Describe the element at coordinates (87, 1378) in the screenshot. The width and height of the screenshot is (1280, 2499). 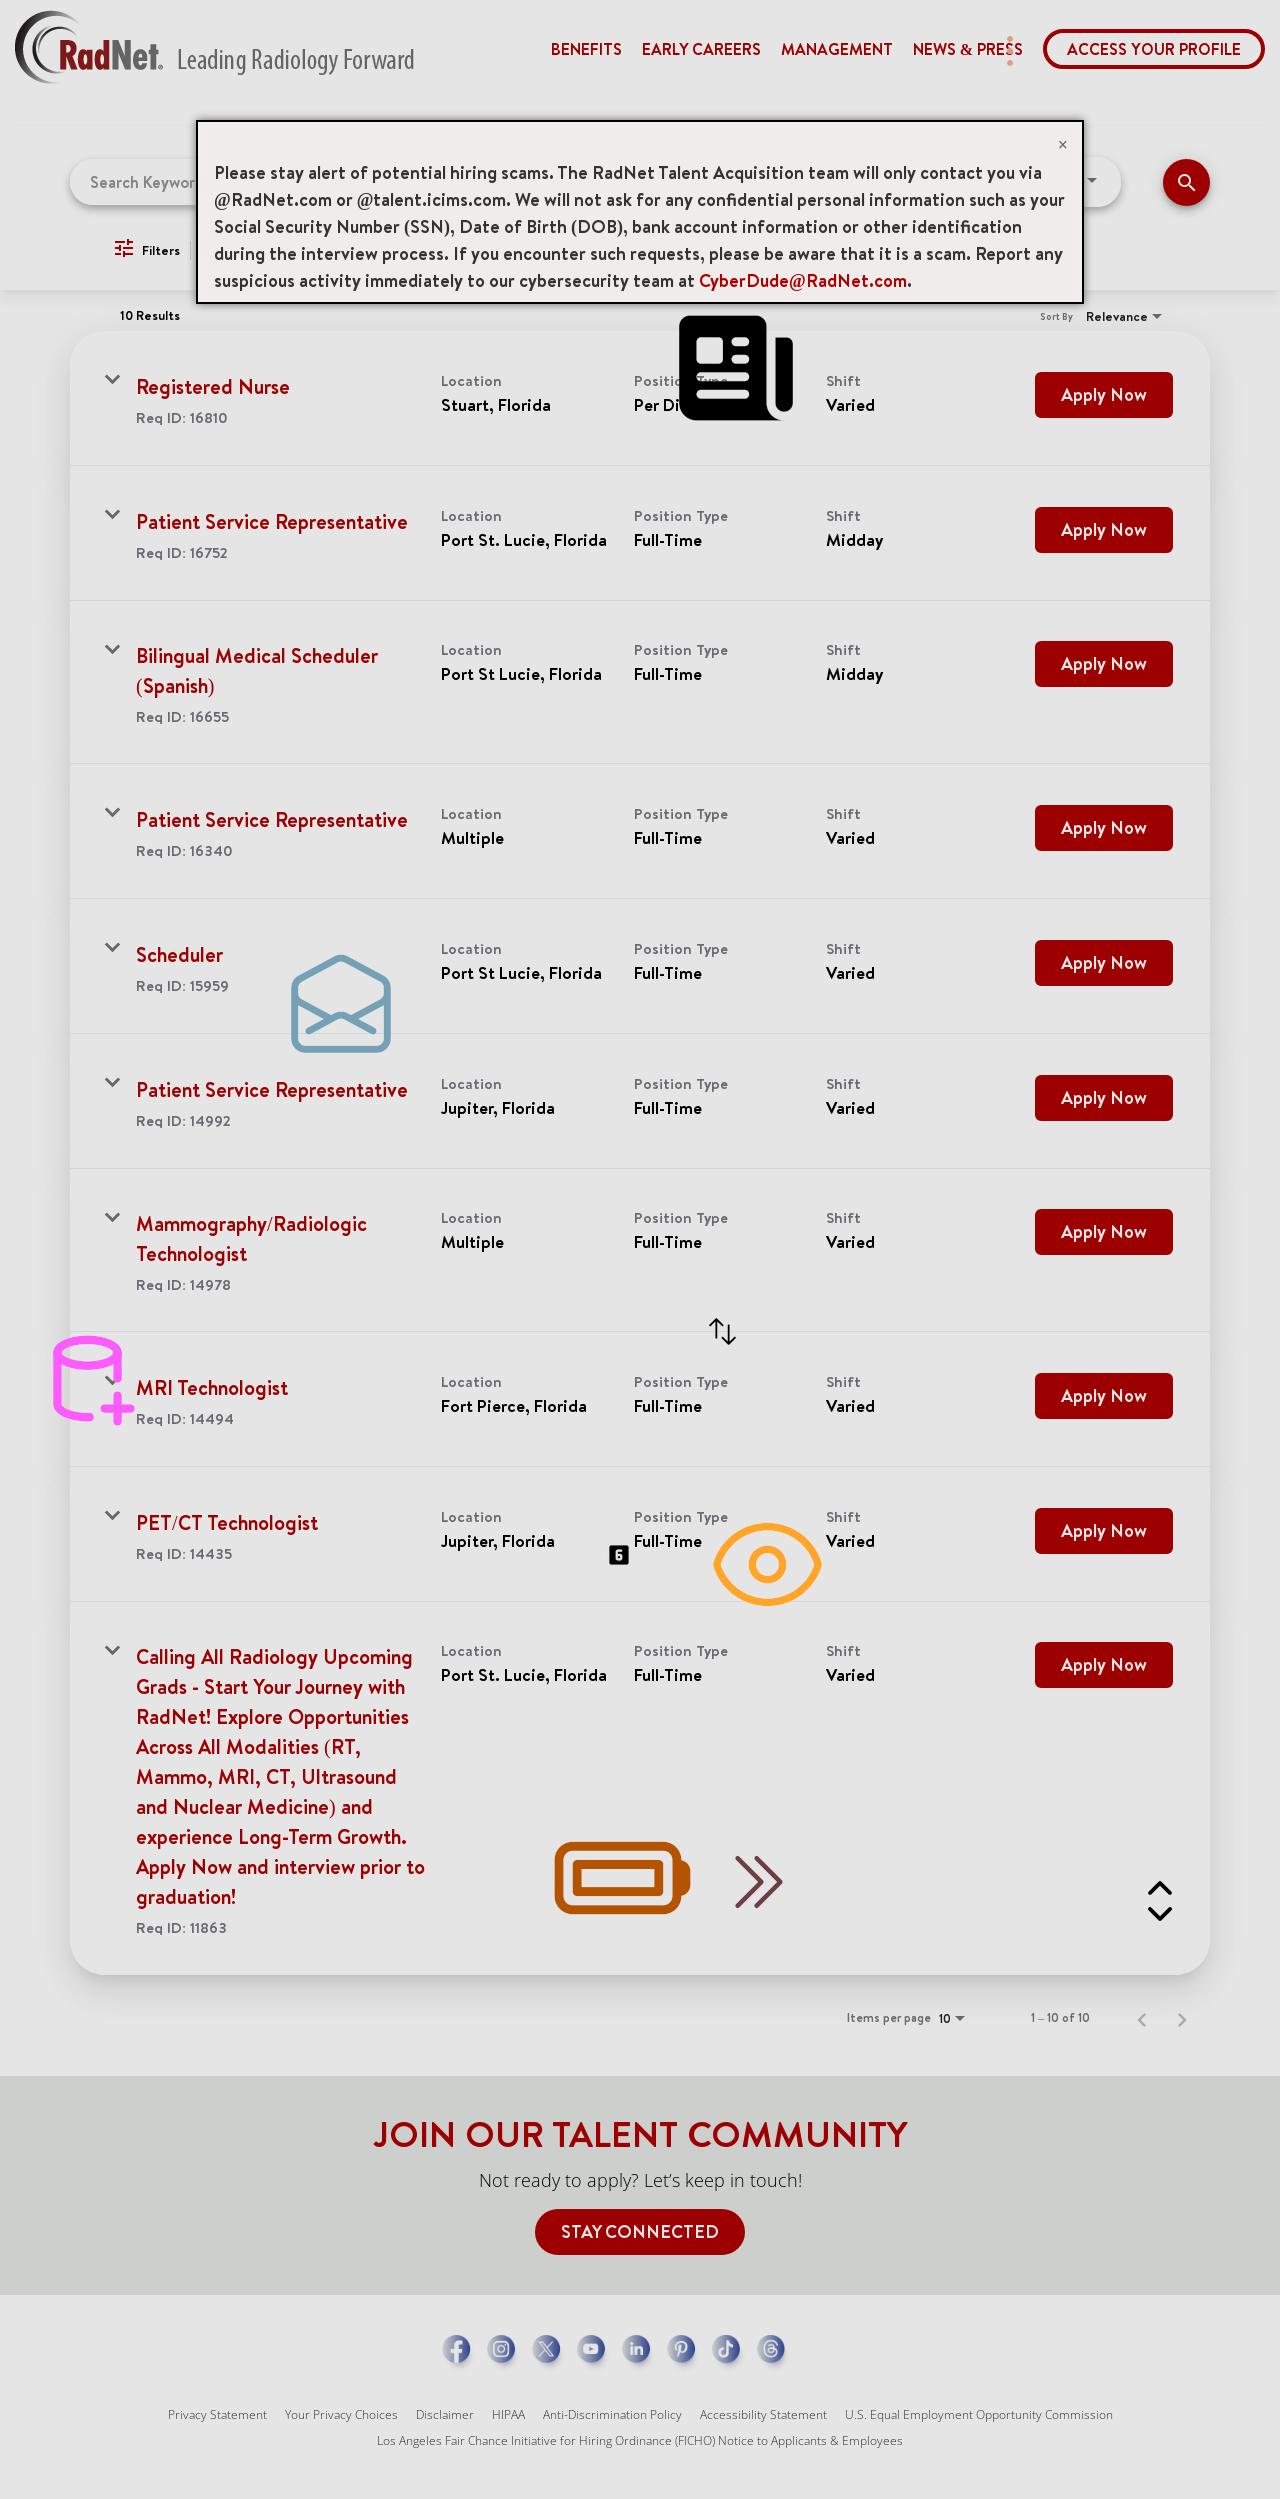
I see `add a new database or storage container` at that location.